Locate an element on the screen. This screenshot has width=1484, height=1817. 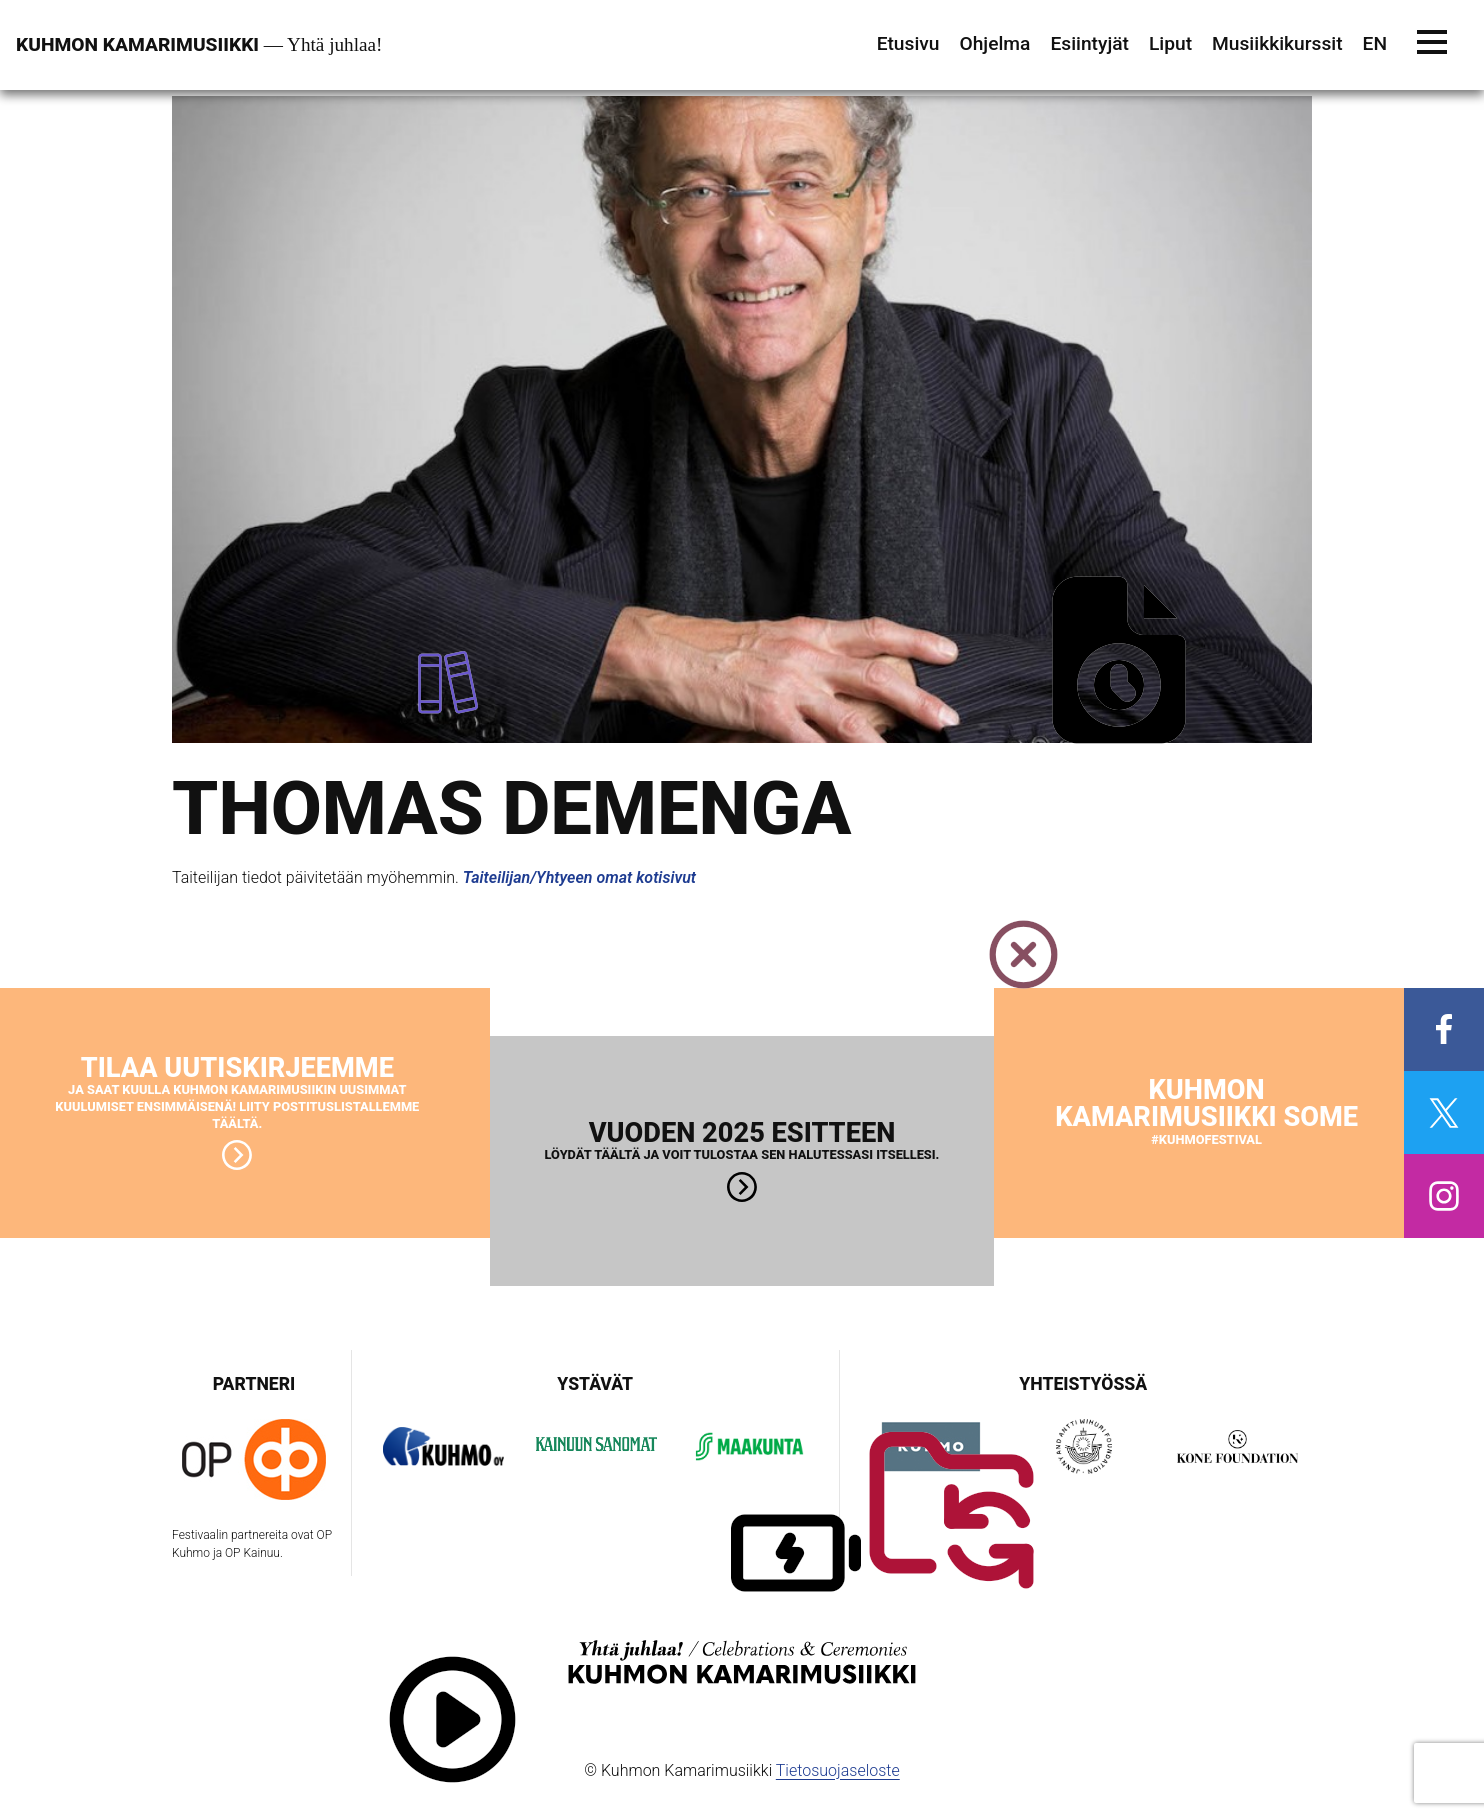
play media or video content is located at coordinates (452, 1719).